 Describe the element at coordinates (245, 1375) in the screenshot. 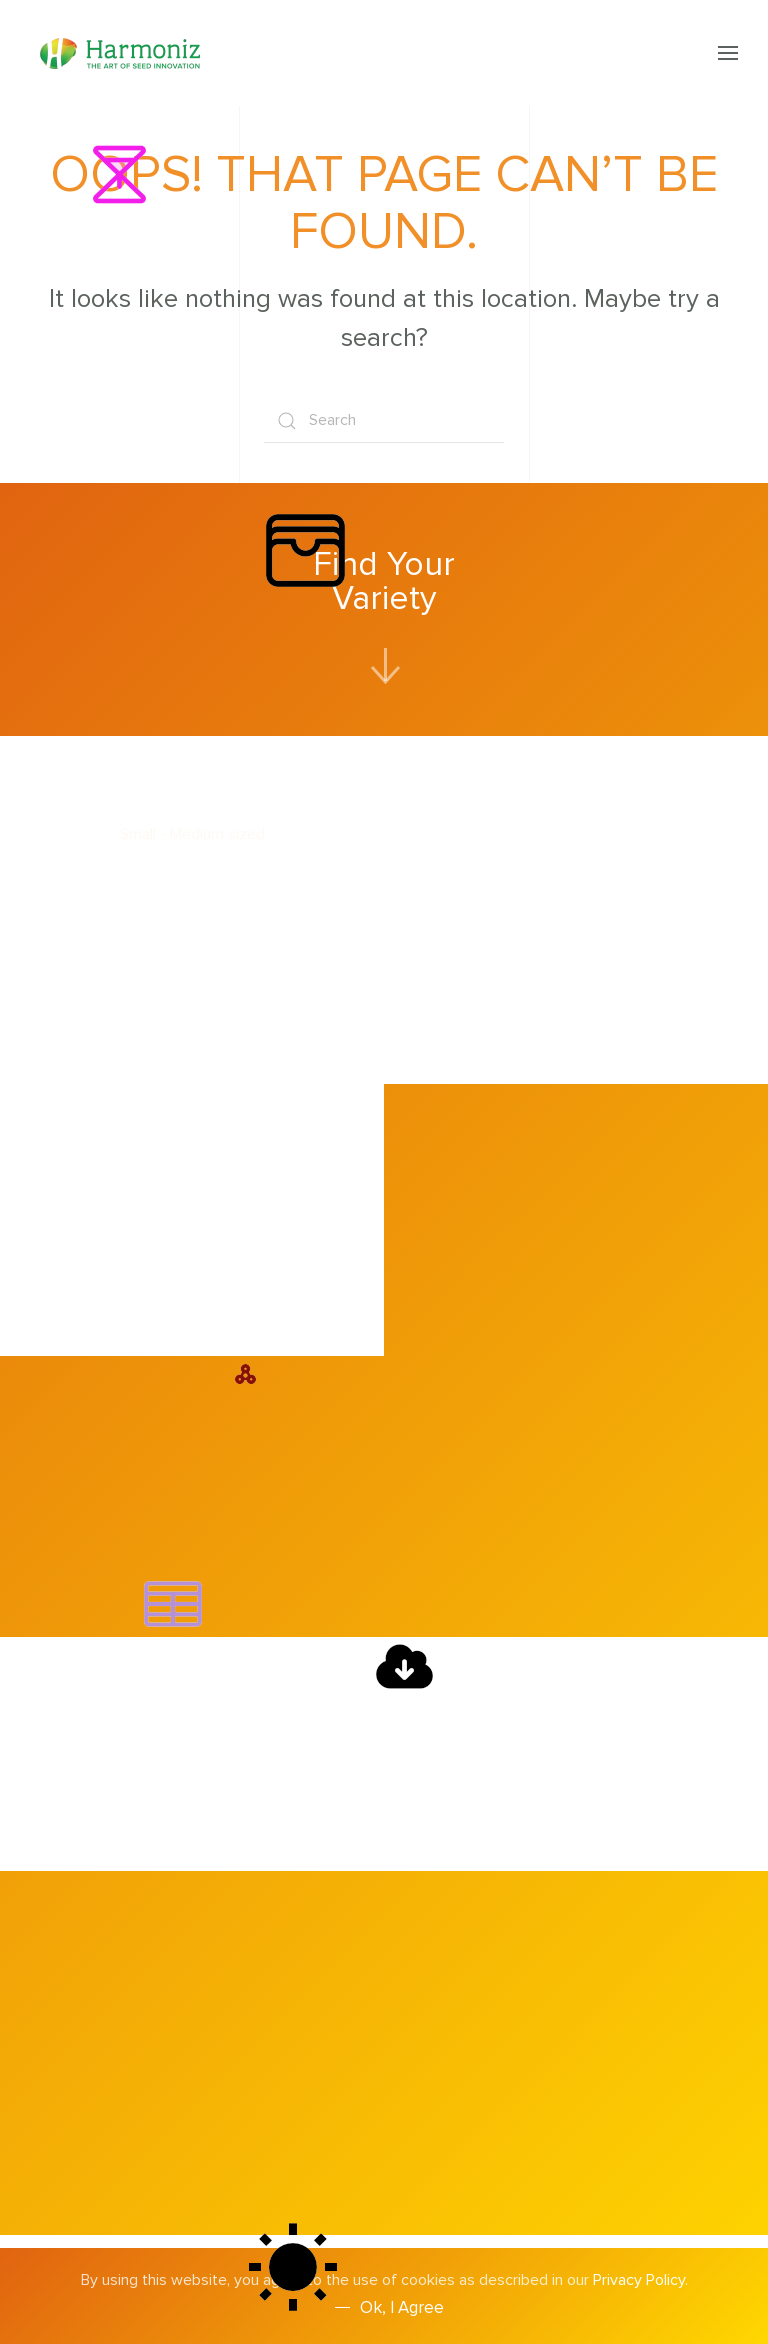

I see `fidget spinner toy or game icon` at that location.